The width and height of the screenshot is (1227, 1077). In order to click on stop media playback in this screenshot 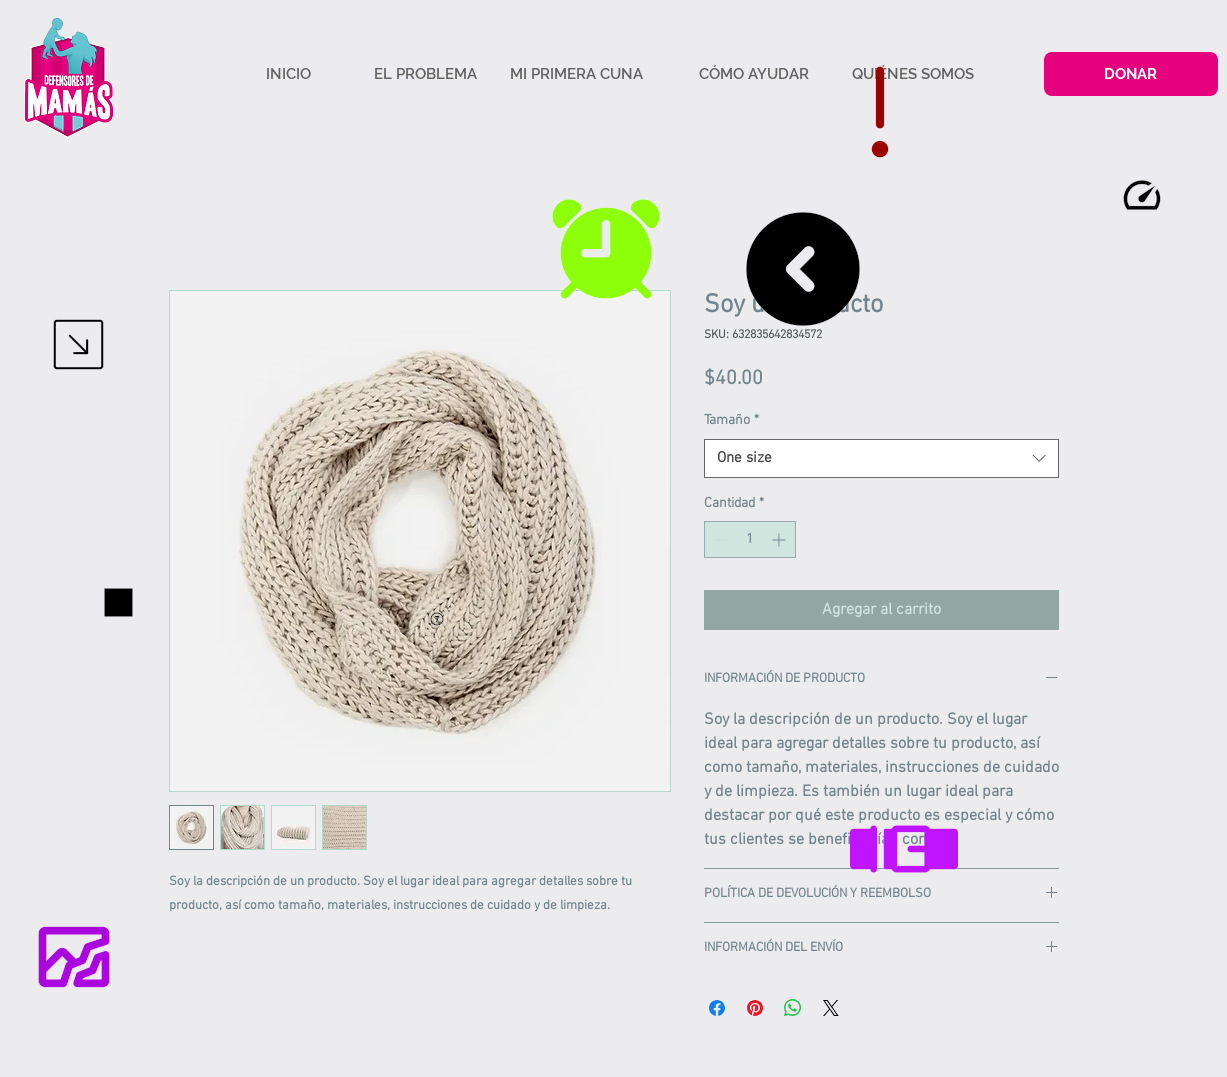, I will do `click(118, 602)`.